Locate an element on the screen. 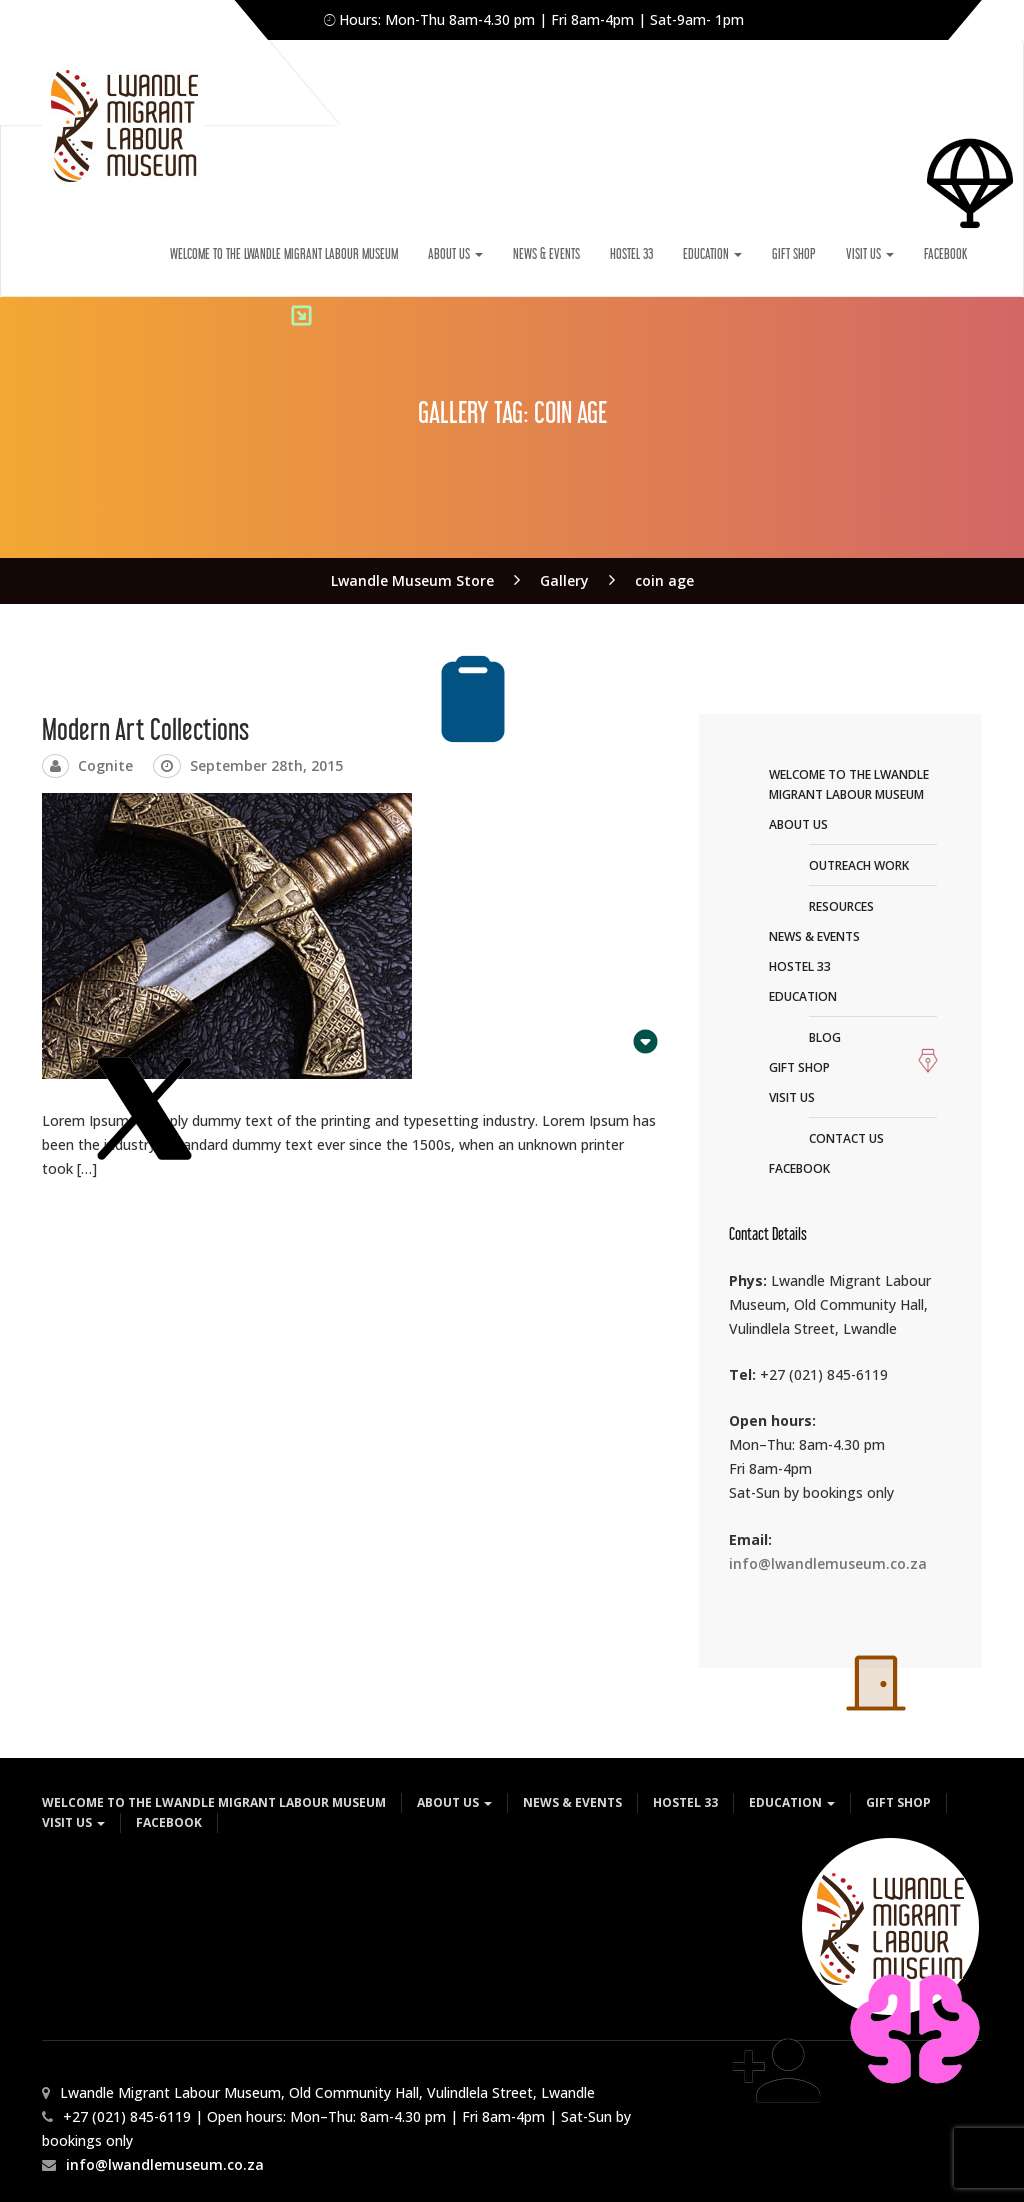 This screenshot has width=1024, height=2202. navigate to the bottom-right section is located at coordinates (301, 315).